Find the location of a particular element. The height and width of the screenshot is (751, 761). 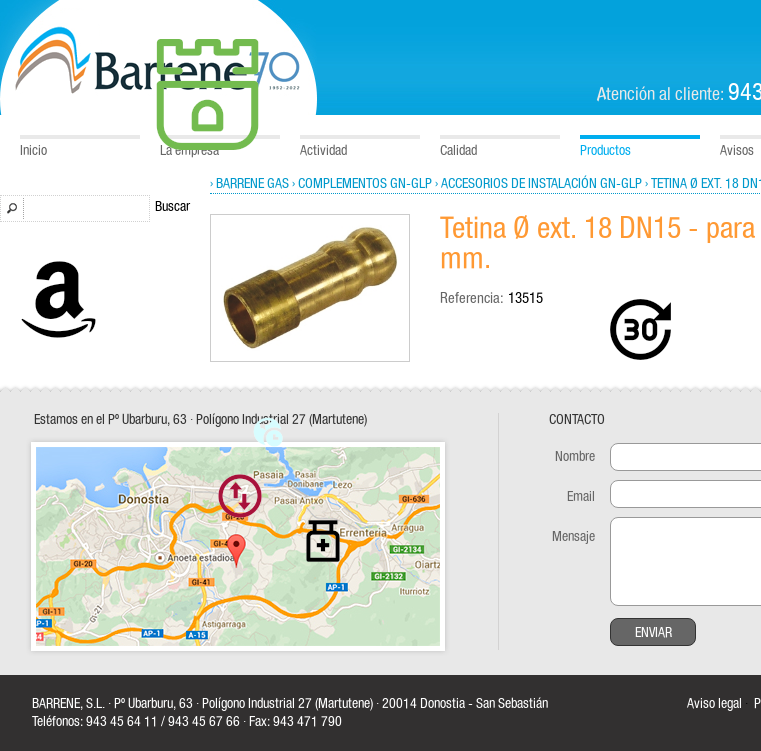

view medication information is located at coordinates (323, 541).